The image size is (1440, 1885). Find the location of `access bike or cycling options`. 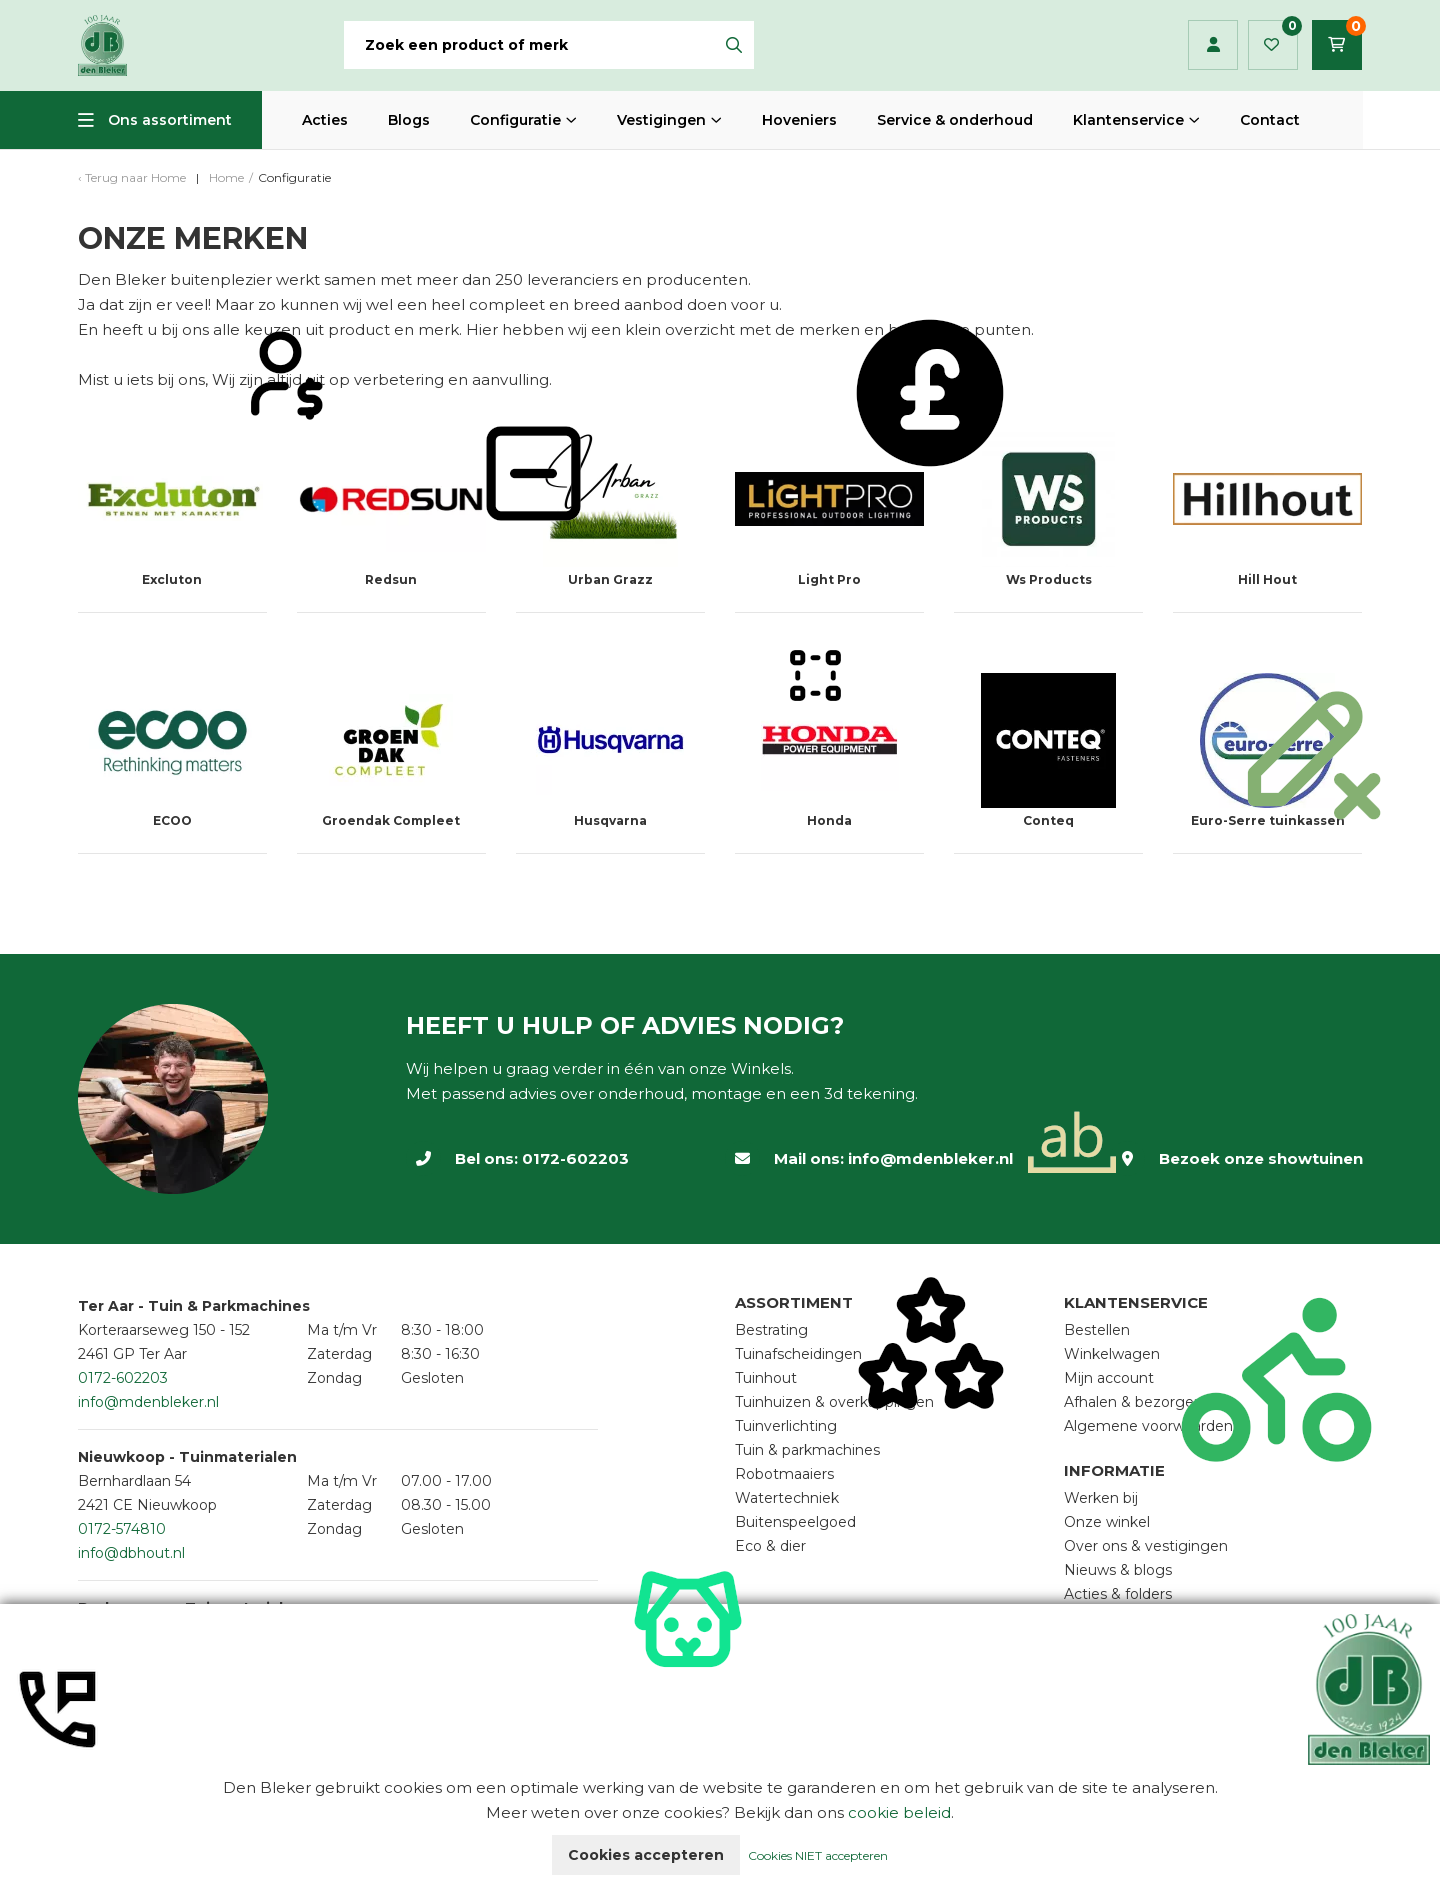

access bike or cycling options is located at coordinates (1276, 1375).